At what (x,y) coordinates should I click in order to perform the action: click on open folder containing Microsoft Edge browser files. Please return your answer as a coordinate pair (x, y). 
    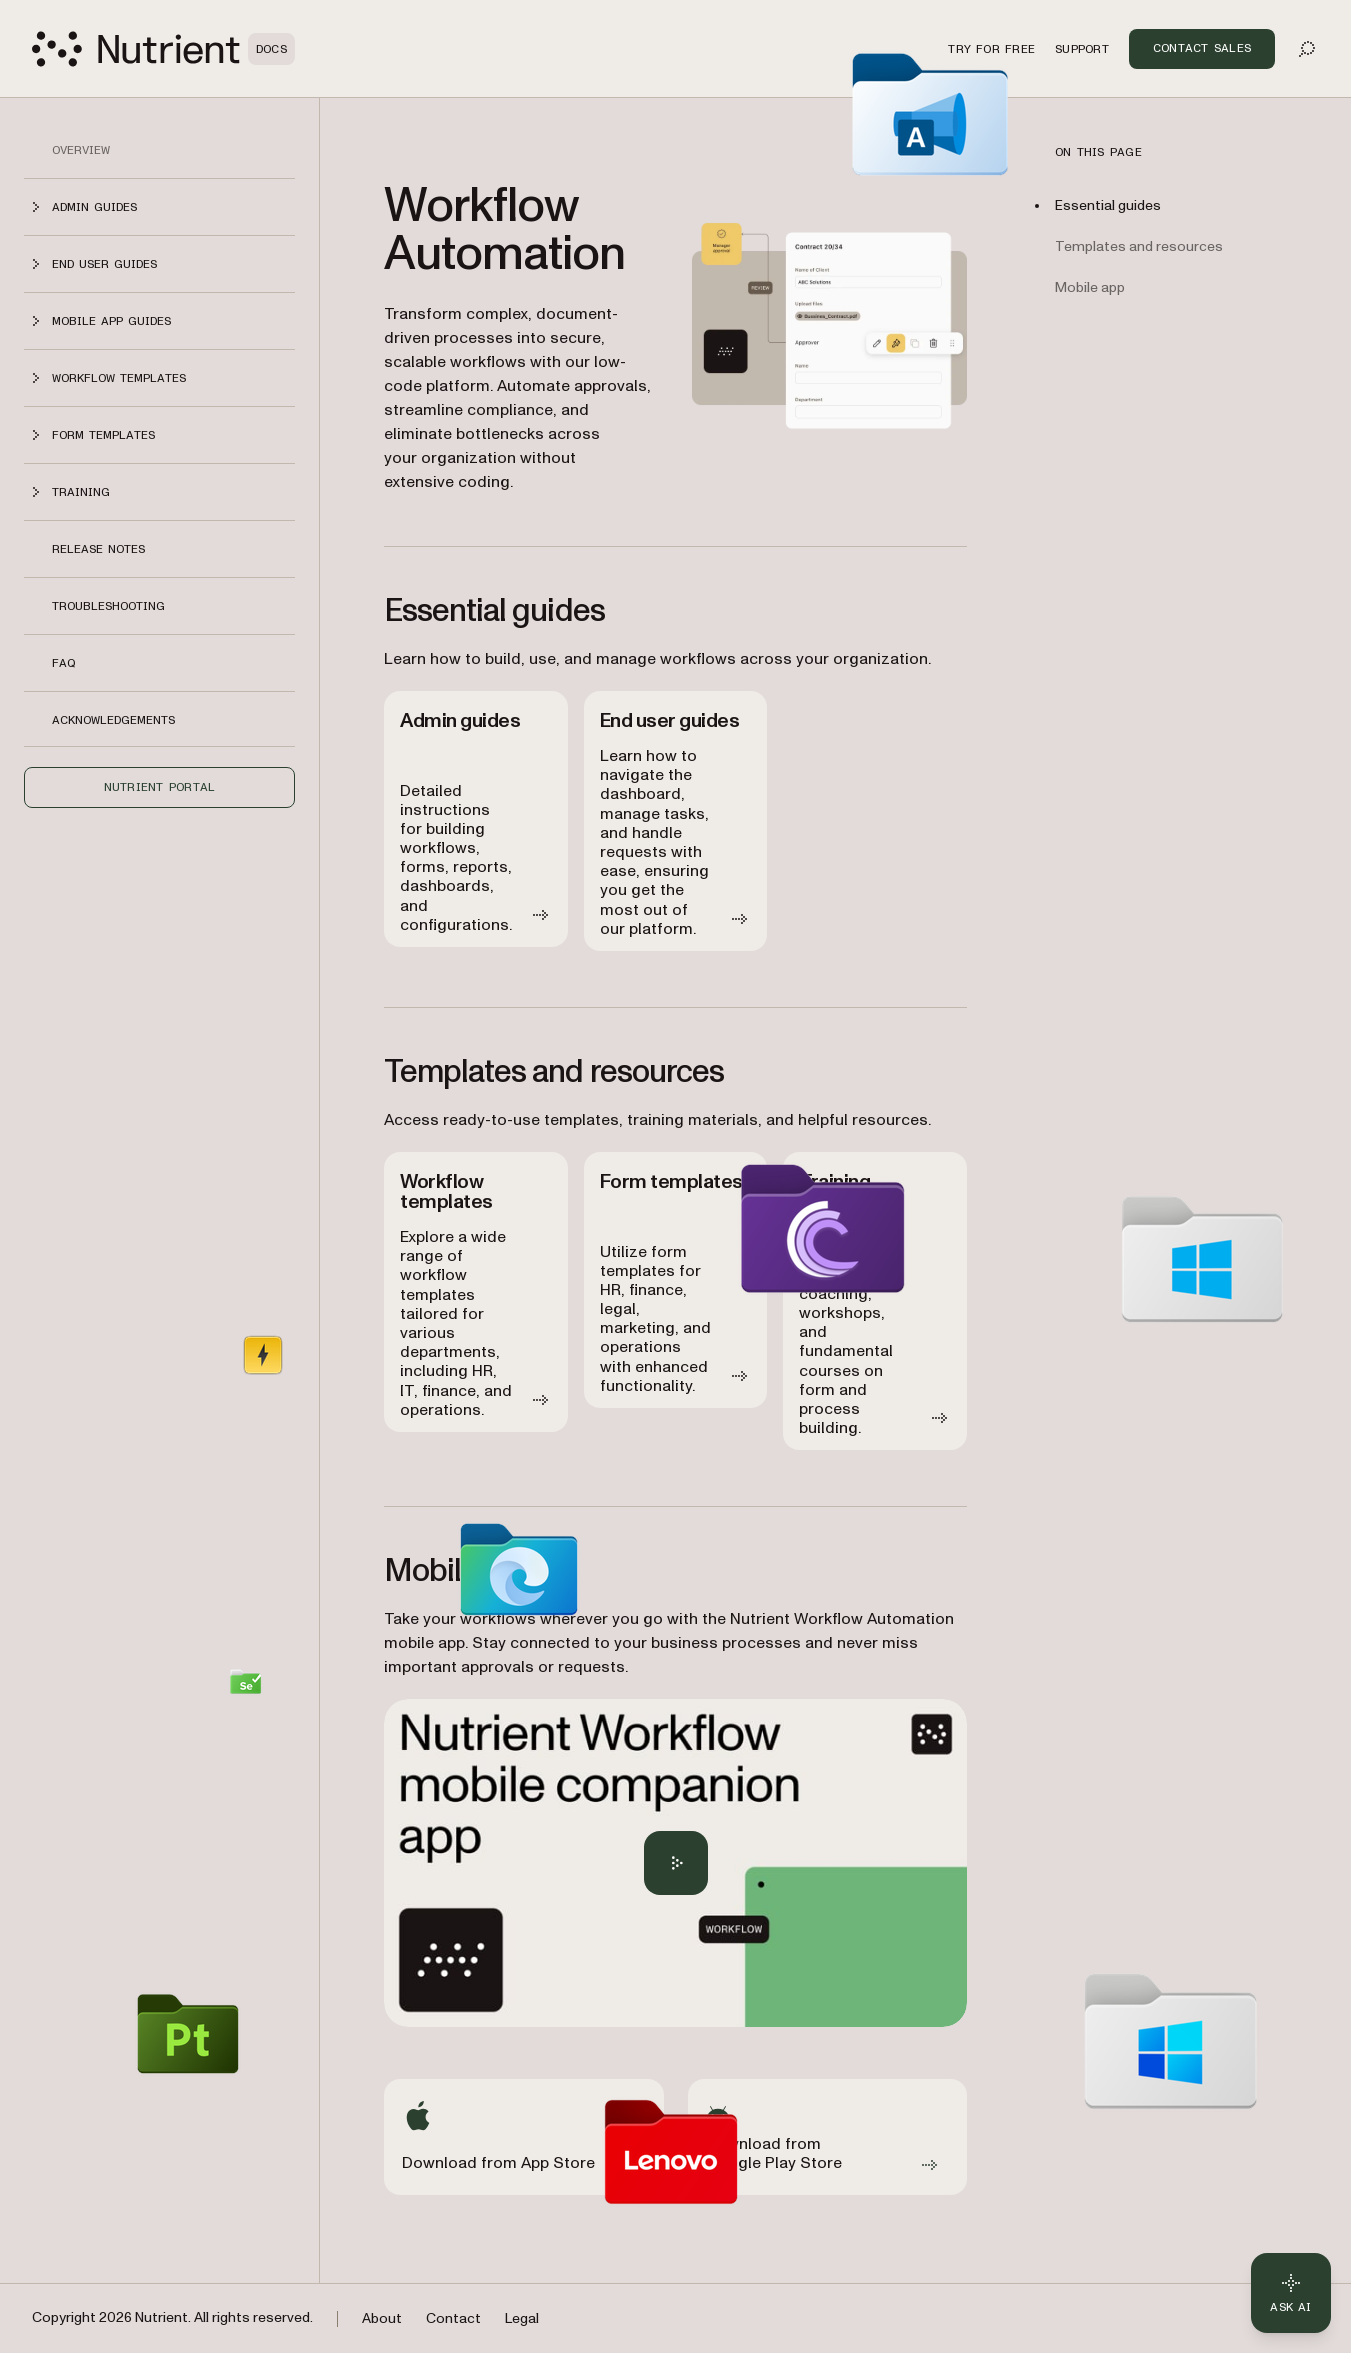
    Looking at the image, I should click on (518, 1572).